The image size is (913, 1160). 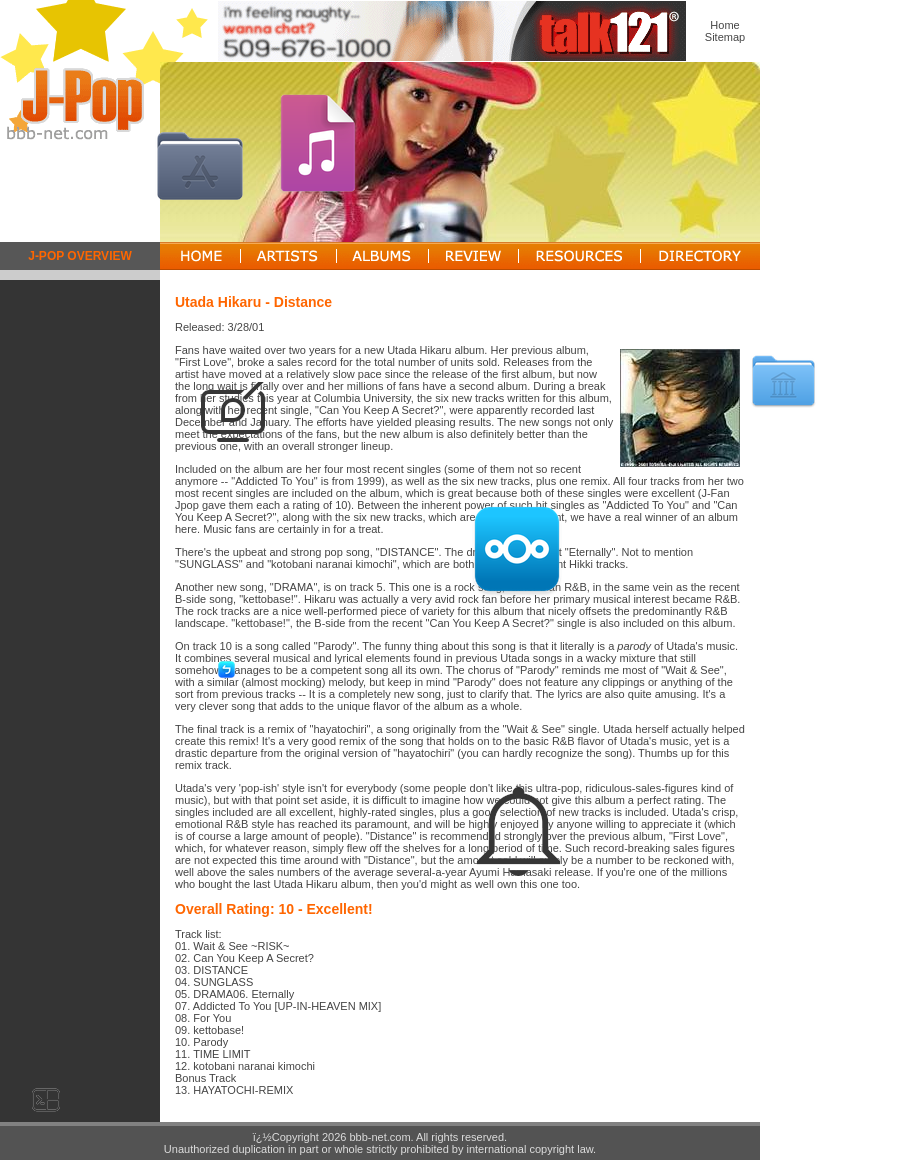 What do you see at coordinates (226, 669) in the screenshot?
I see `open ibus bopomofo input method app` at bounding box center [226, 669].